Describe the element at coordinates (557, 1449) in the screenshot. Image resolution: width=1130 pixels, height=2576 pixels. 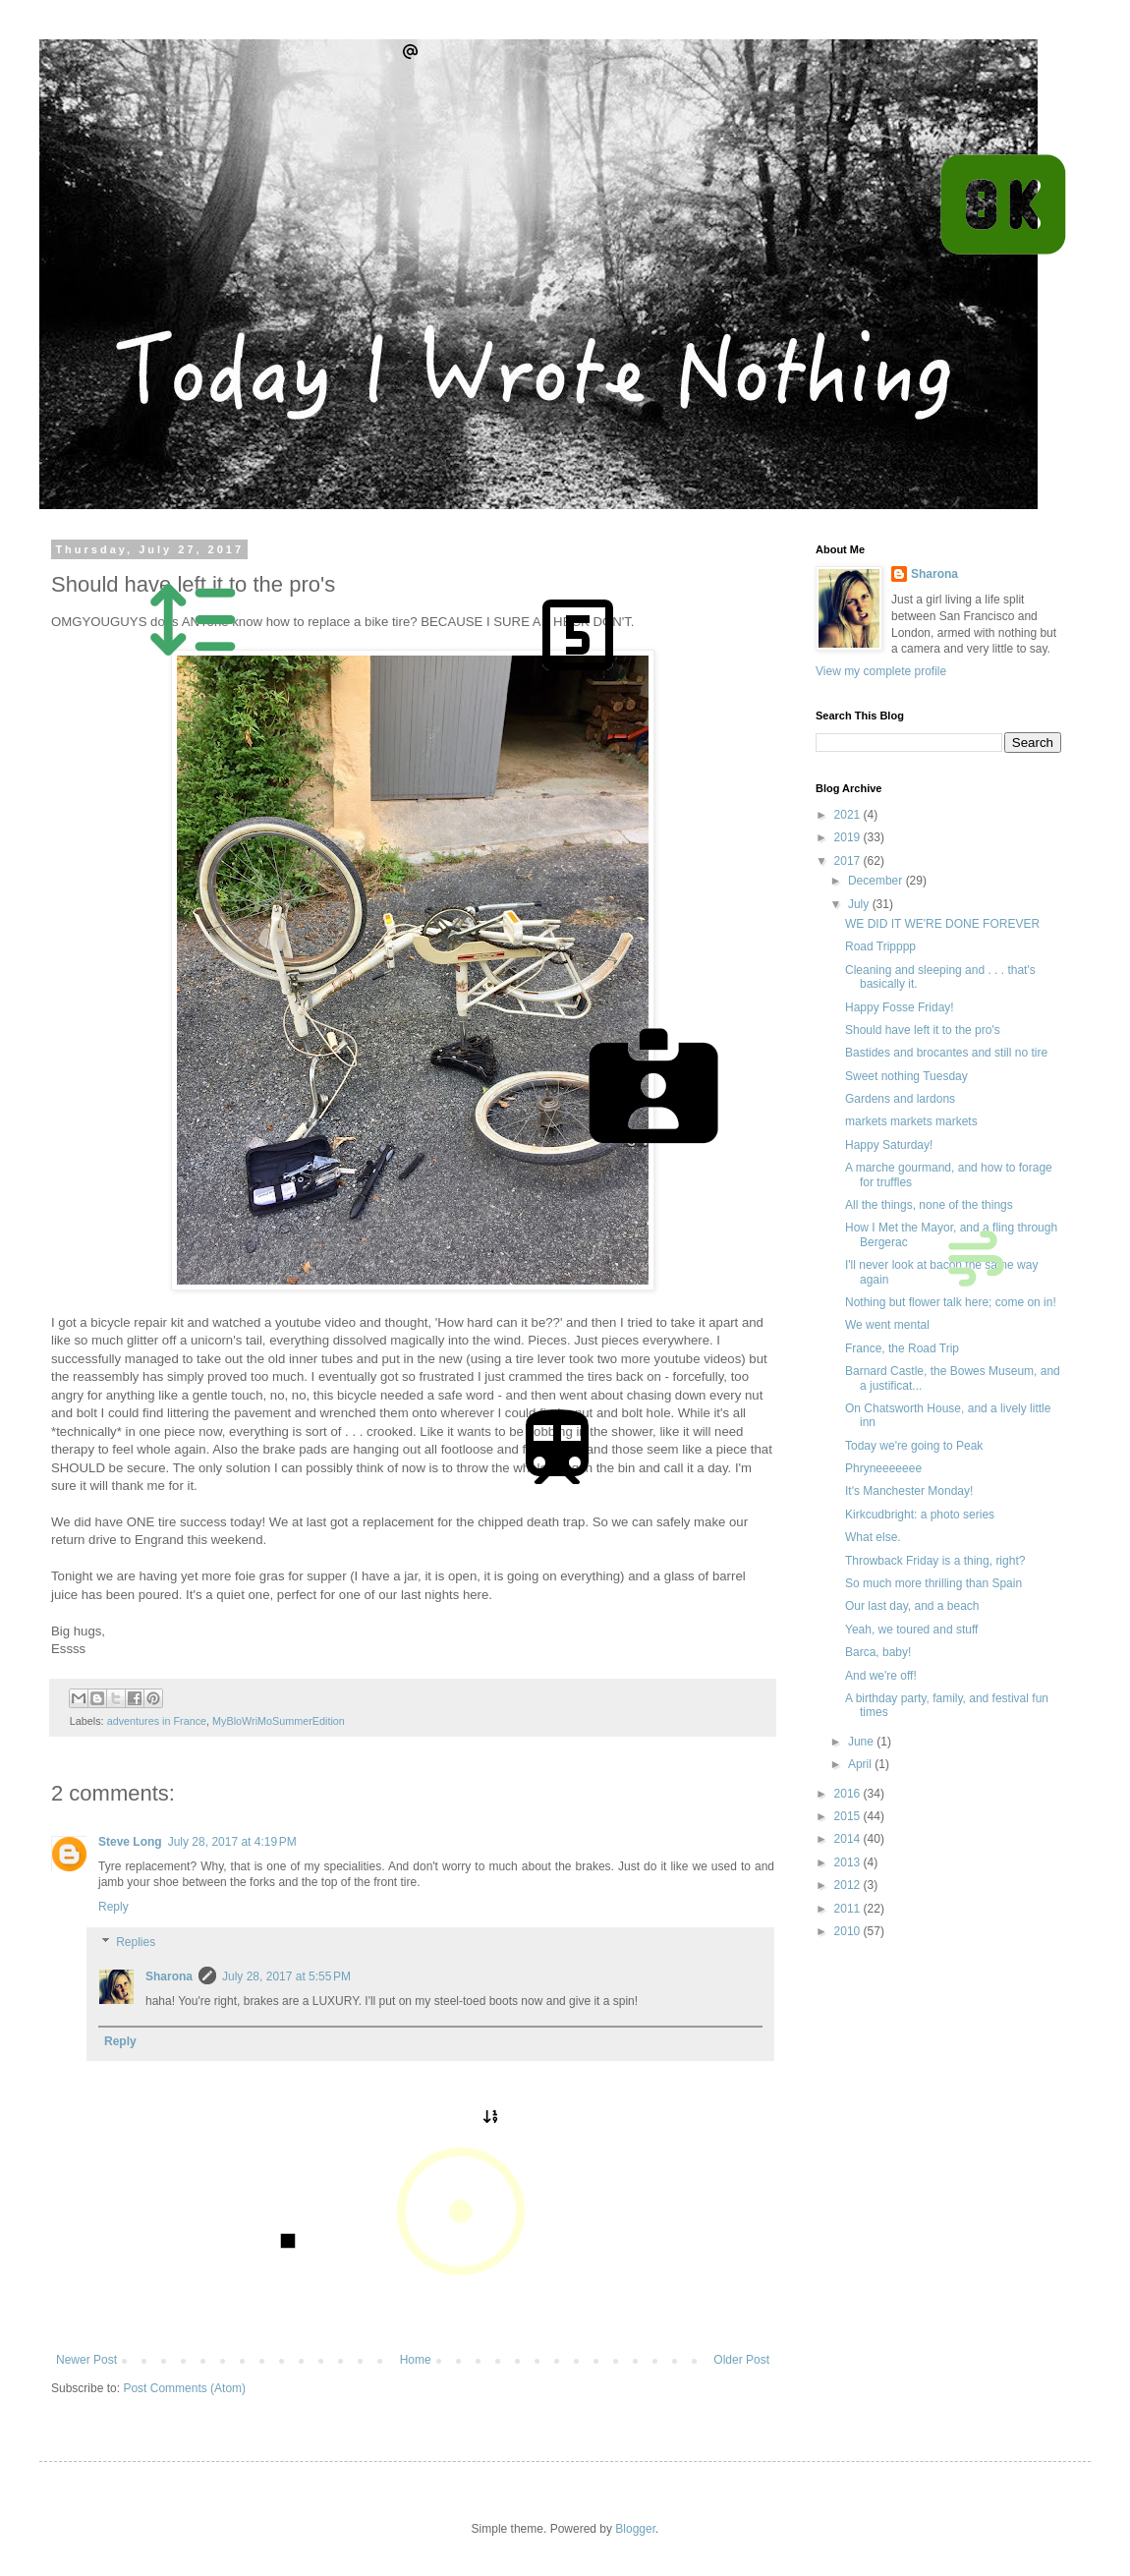
I see `view train schedules or routes` at that location.